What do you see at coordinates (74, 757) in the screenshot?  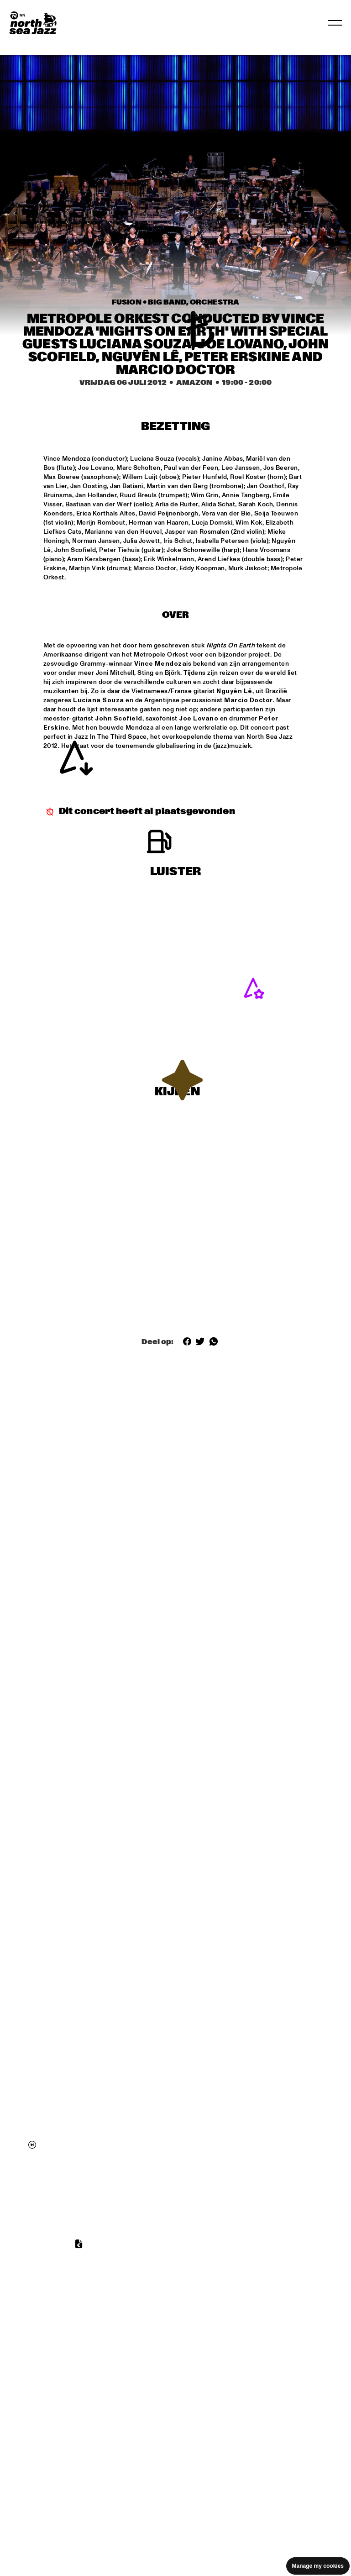 I see `navigate downward or scroll down` at bounding box center [74, 757].